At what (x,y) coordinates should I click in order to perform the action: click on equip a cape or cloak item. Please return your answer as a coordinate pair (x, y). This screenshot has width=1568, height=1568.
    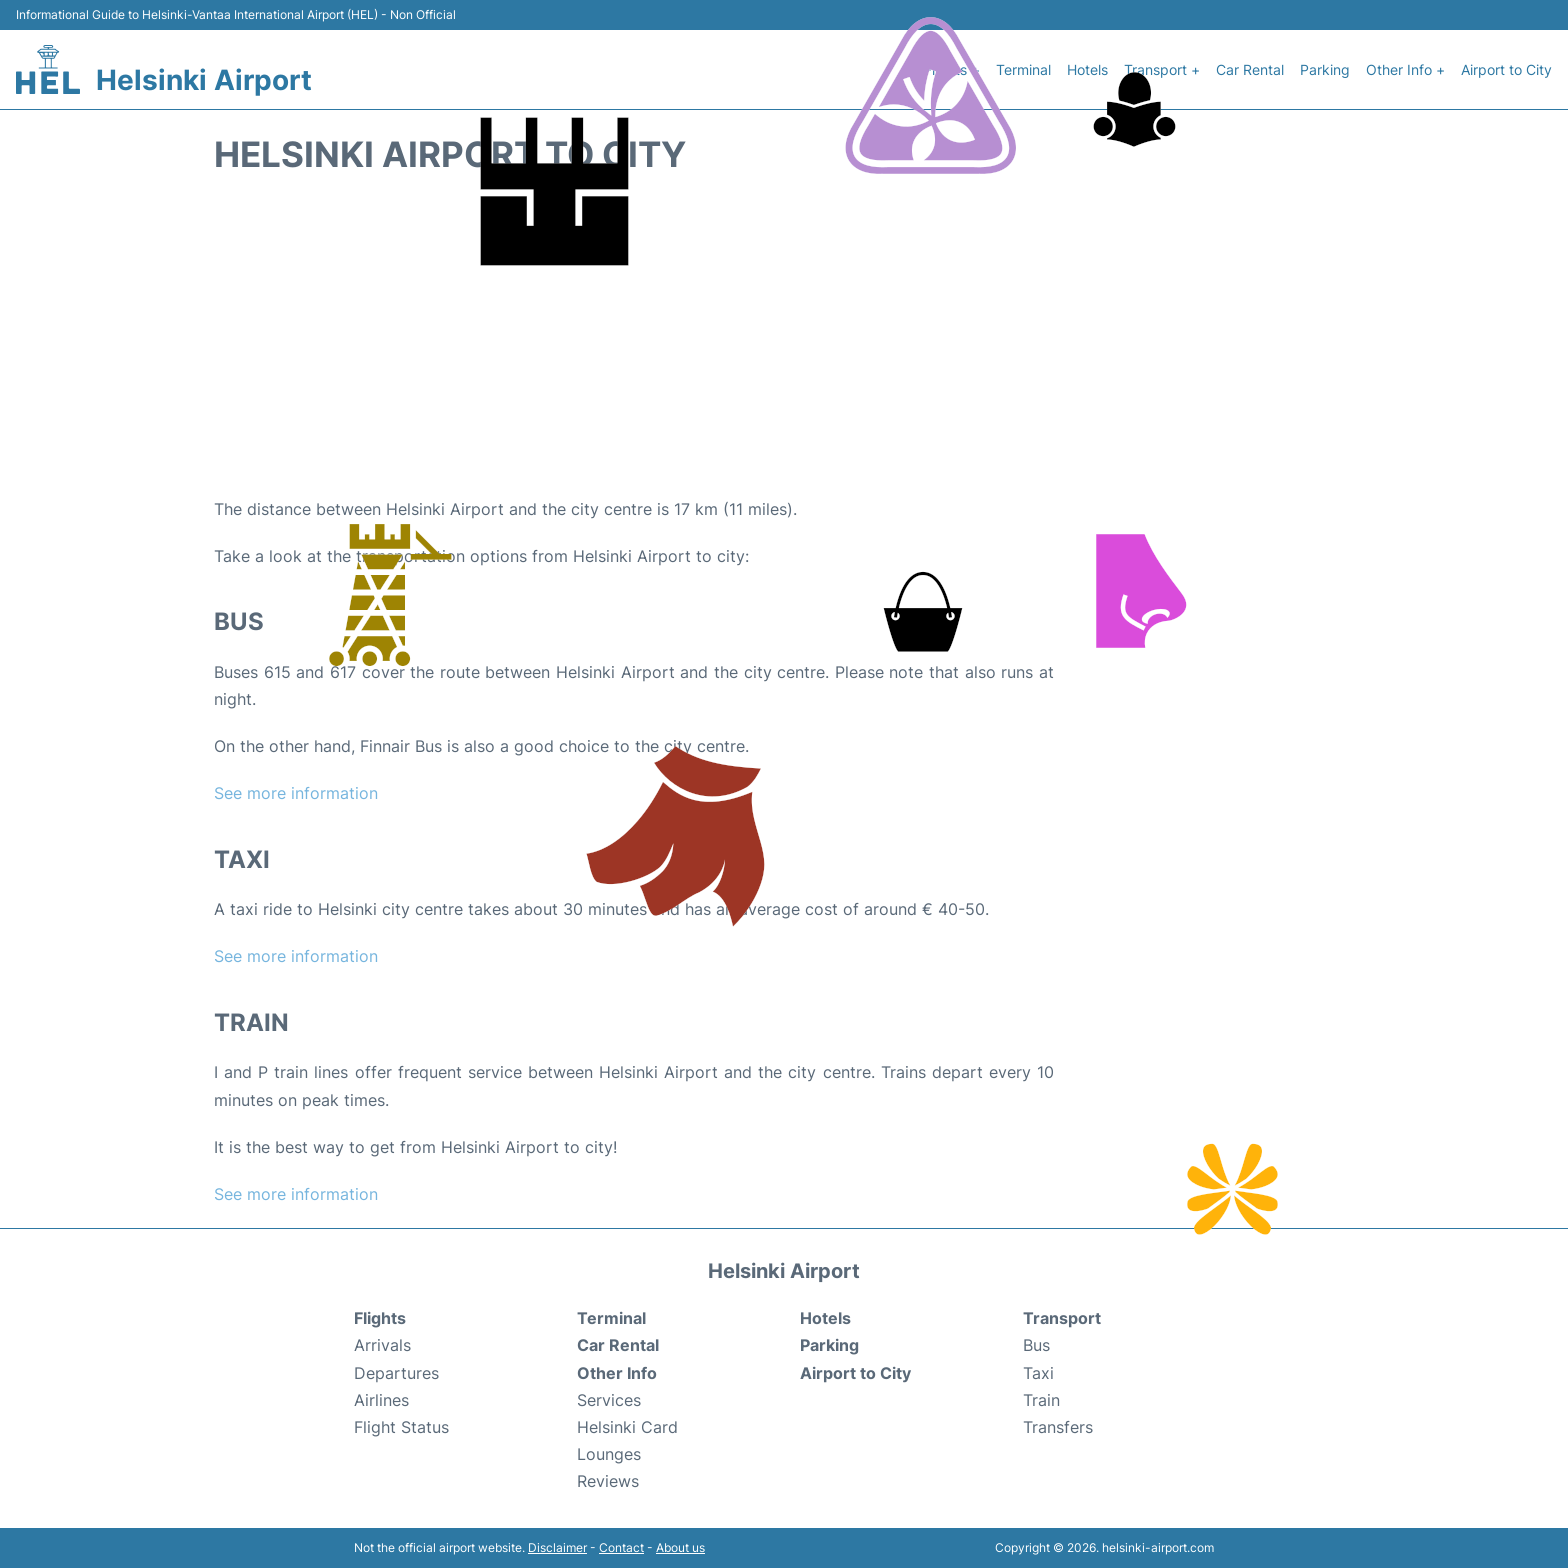
    Looking at the image, I should click on (675, 838).